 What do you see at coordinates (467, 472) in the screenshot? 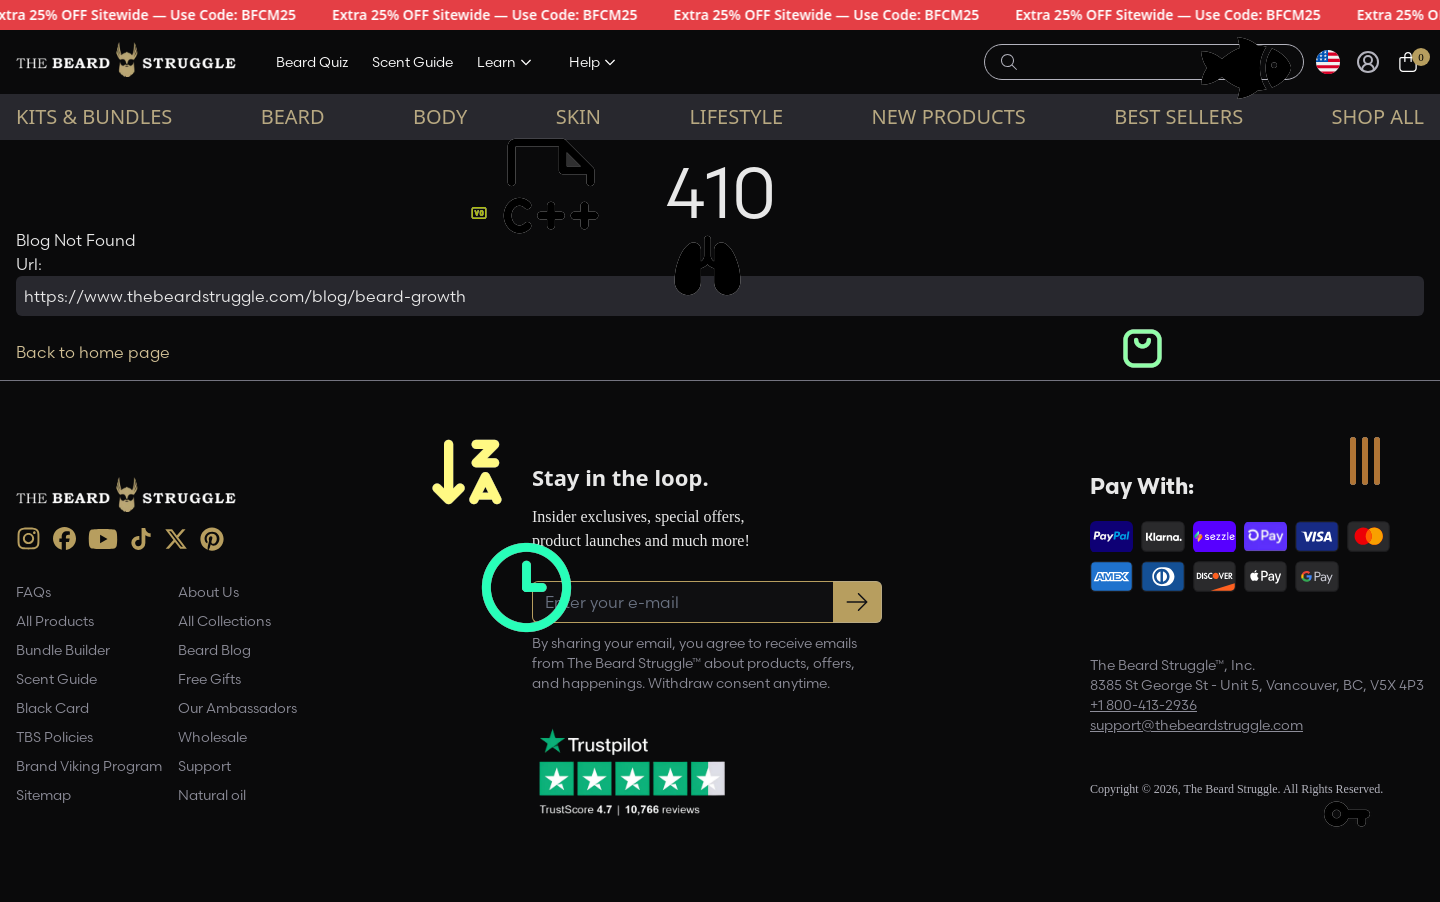
I see `sort items alphabetically in descending order (Z to A)` at bounding box center [467, 472].